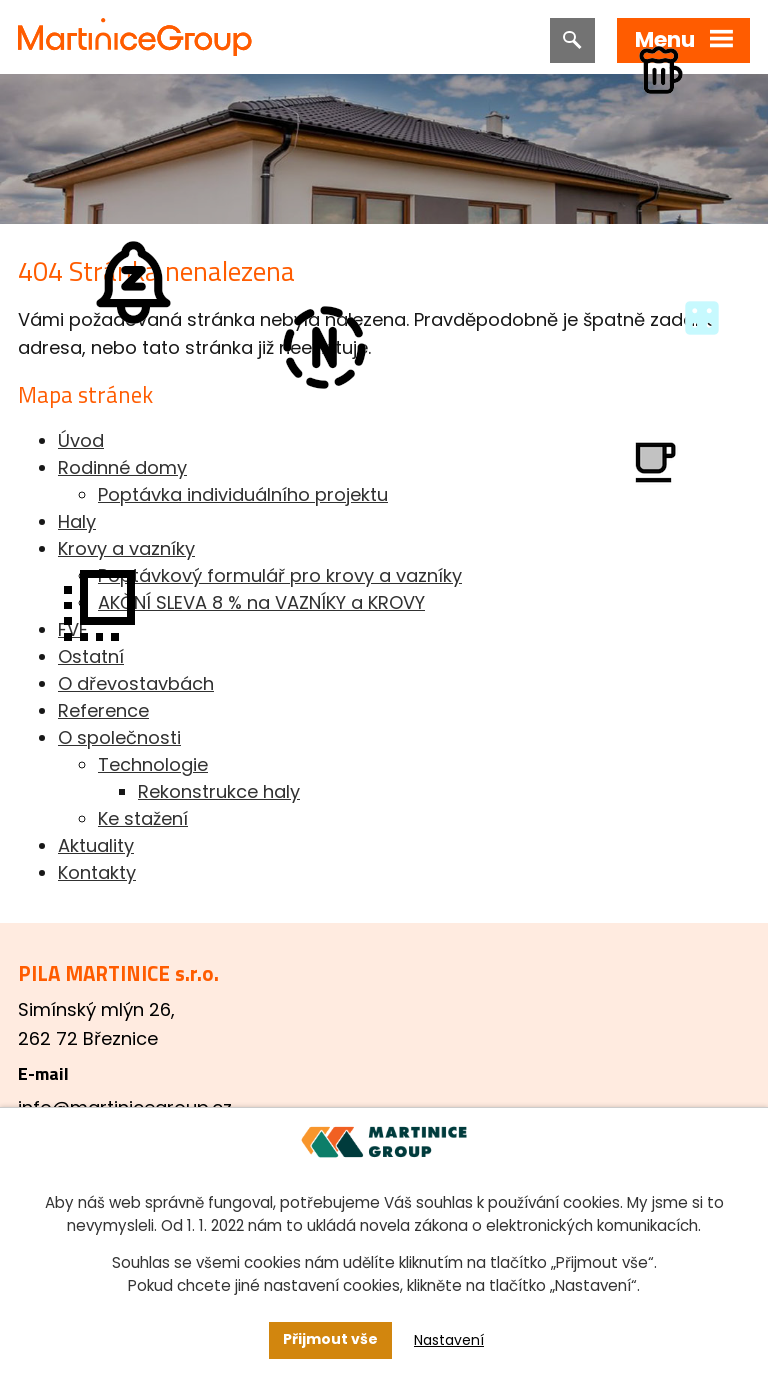 This screenshot has width=768, height=1382. I want to click on indicates a draft or pending status for an item, so click(324, 347).